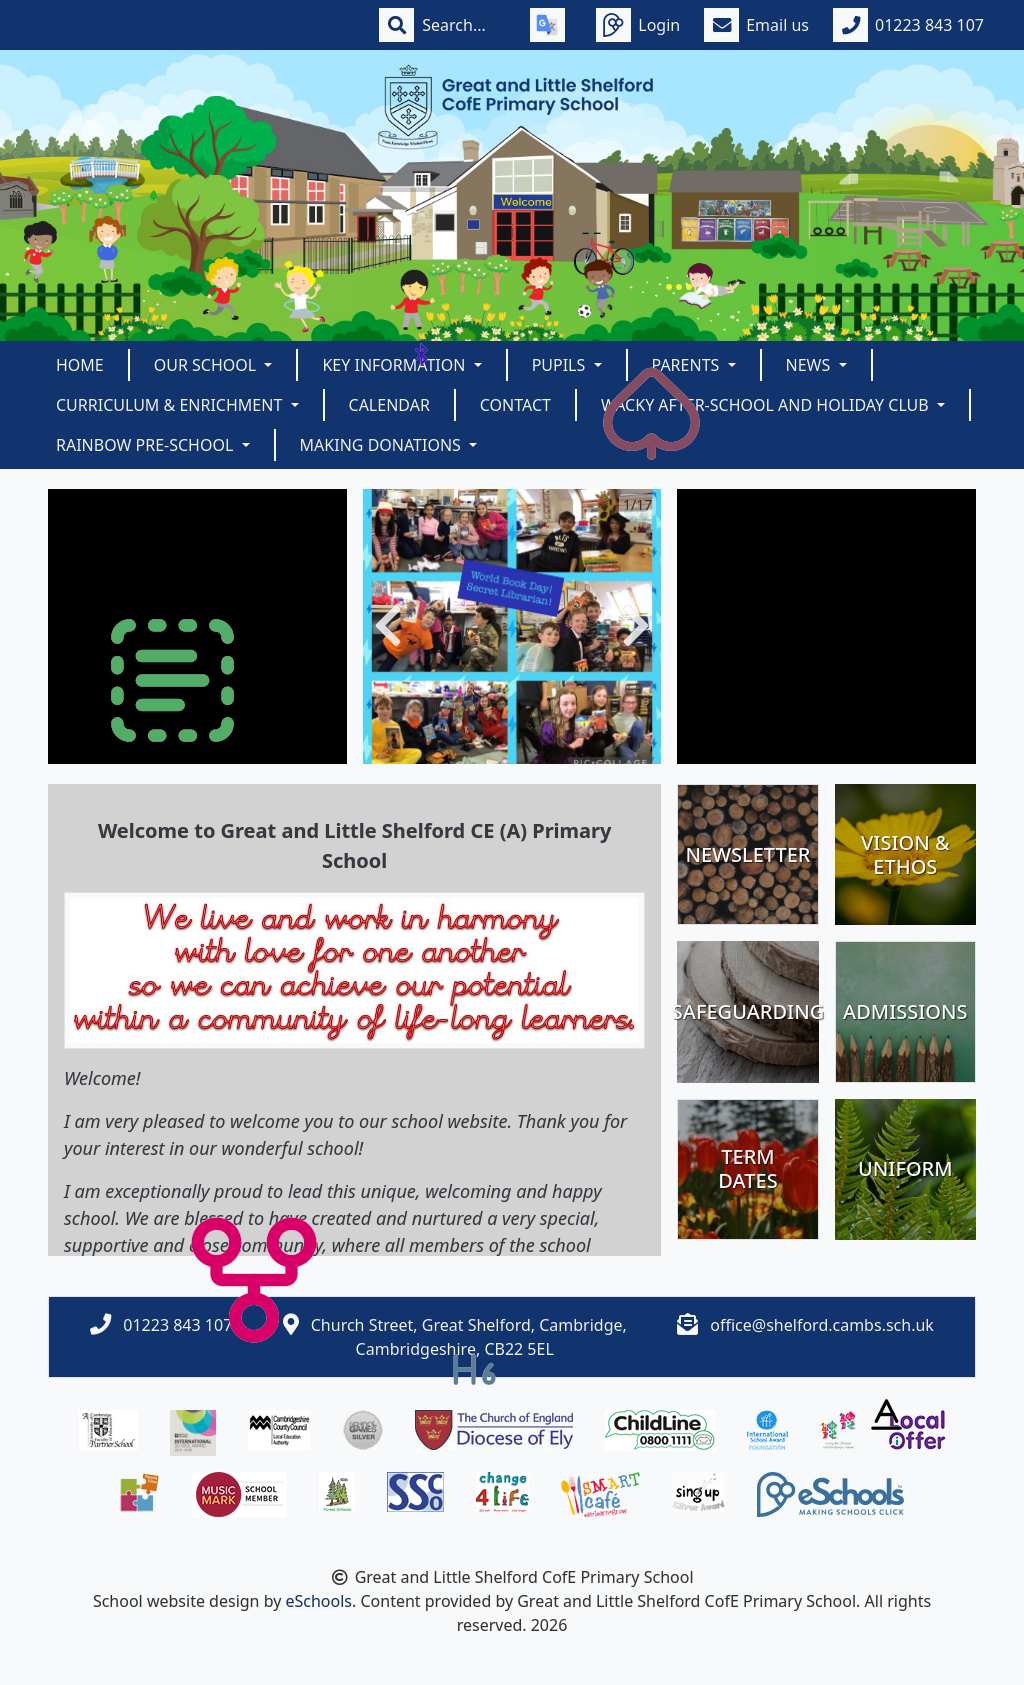 The width and height of the screenshot is (1024, 1685). What do you see at coordinates (886, 1414) in the screenshot?
I see `set text baseline alignment` at bounding box center [886, 1414].